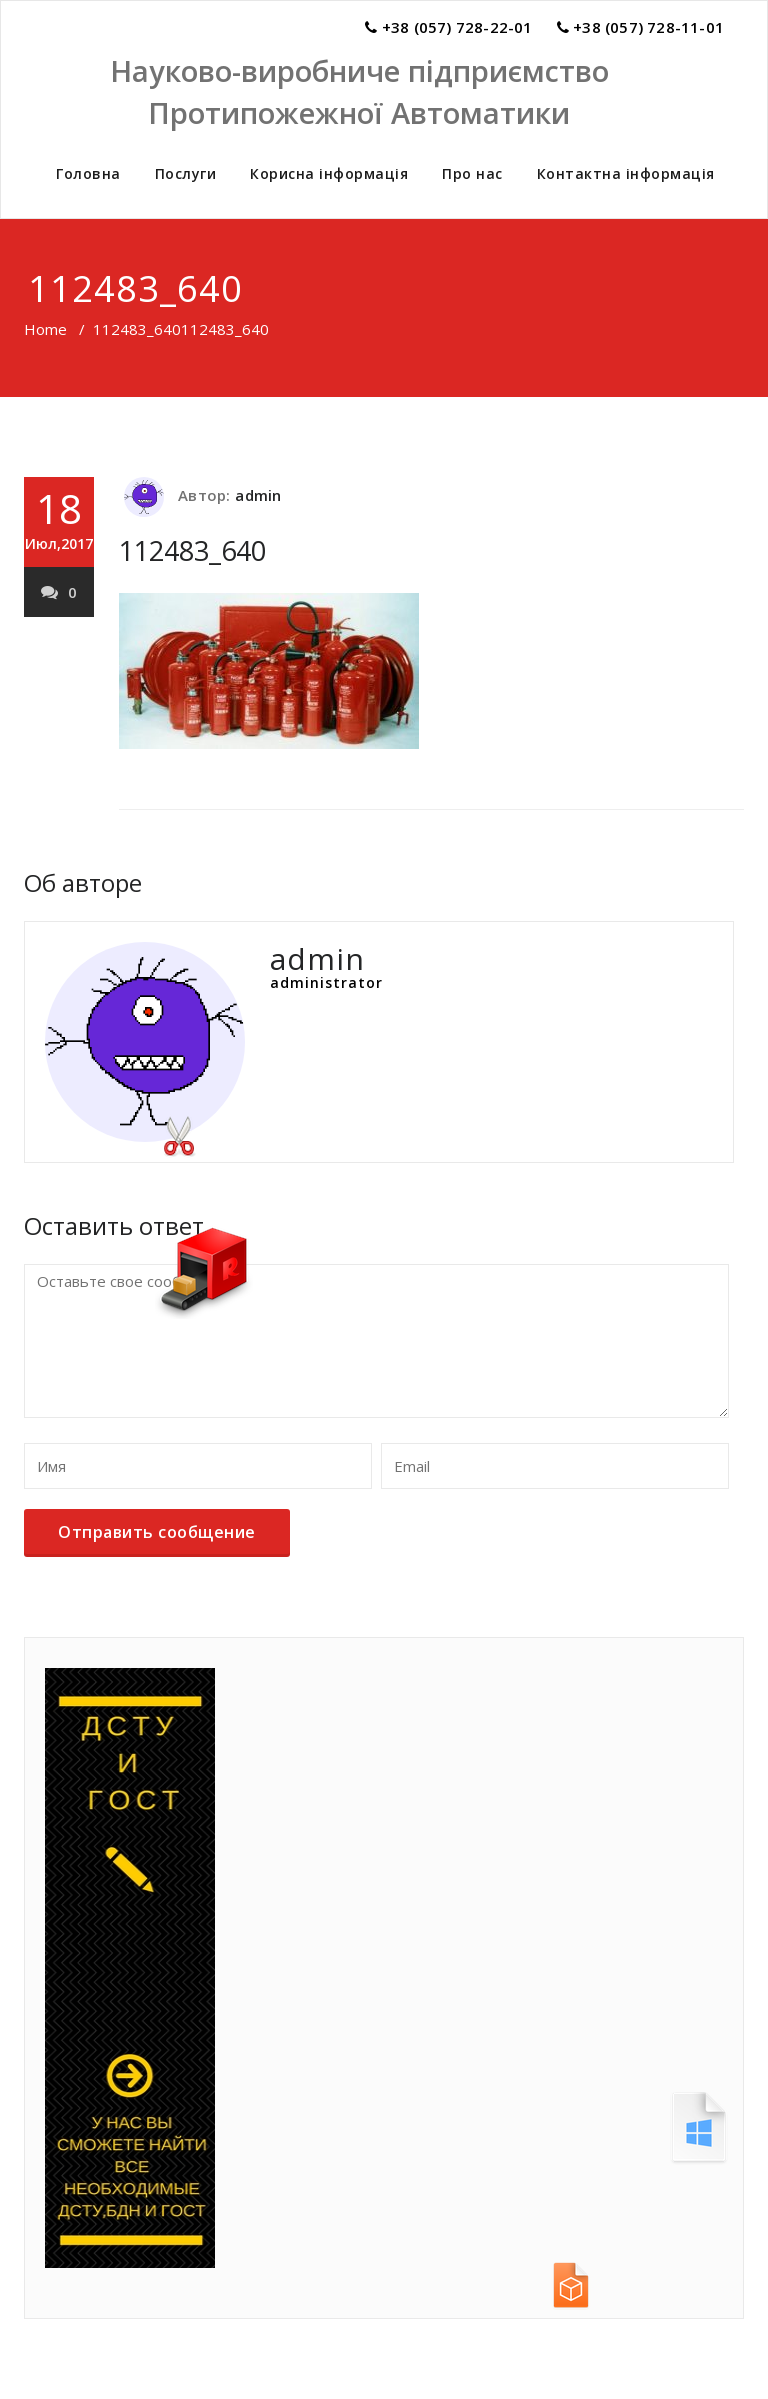 Image resolution: width=768 pixels, height=2399 pixels. I want to click on a windows executable or application file, so click(699, 2128).